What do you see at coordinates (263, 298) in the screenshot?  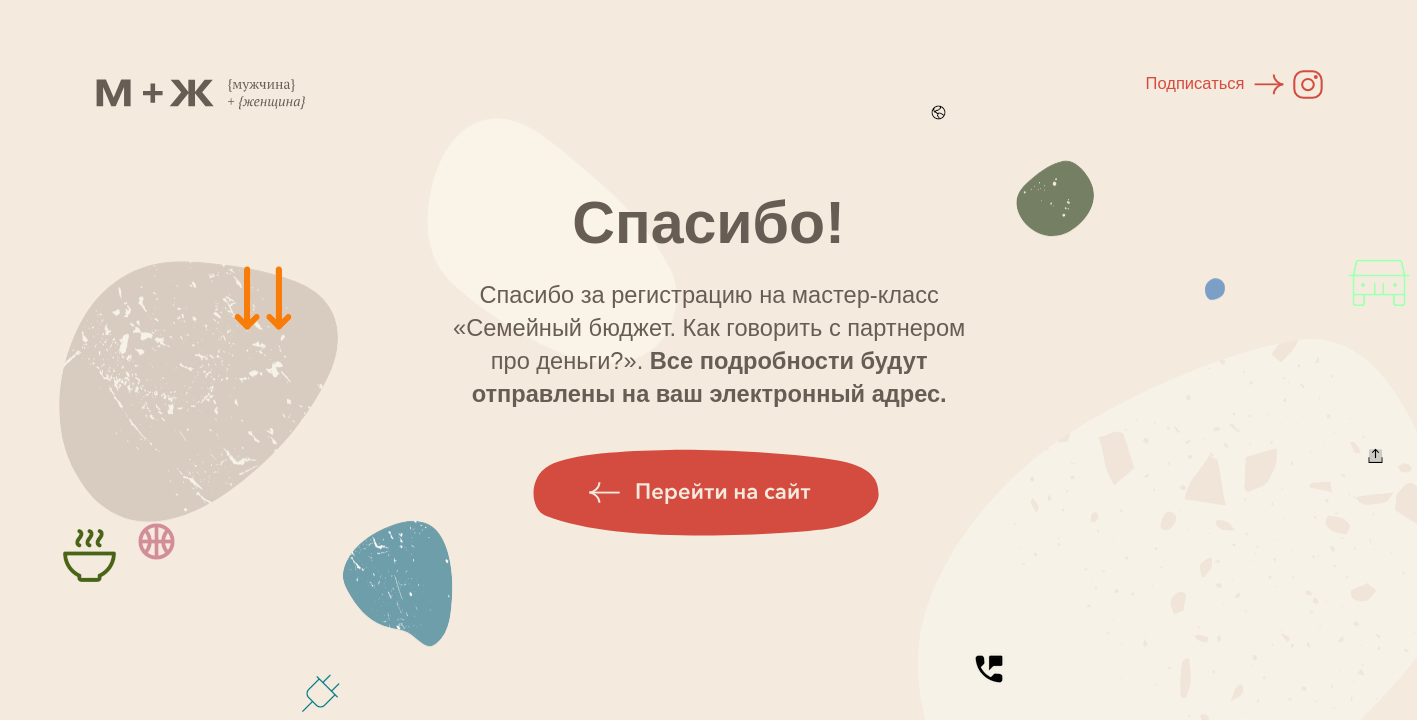 I see `download multiple items` at bounding box center [263, 298].